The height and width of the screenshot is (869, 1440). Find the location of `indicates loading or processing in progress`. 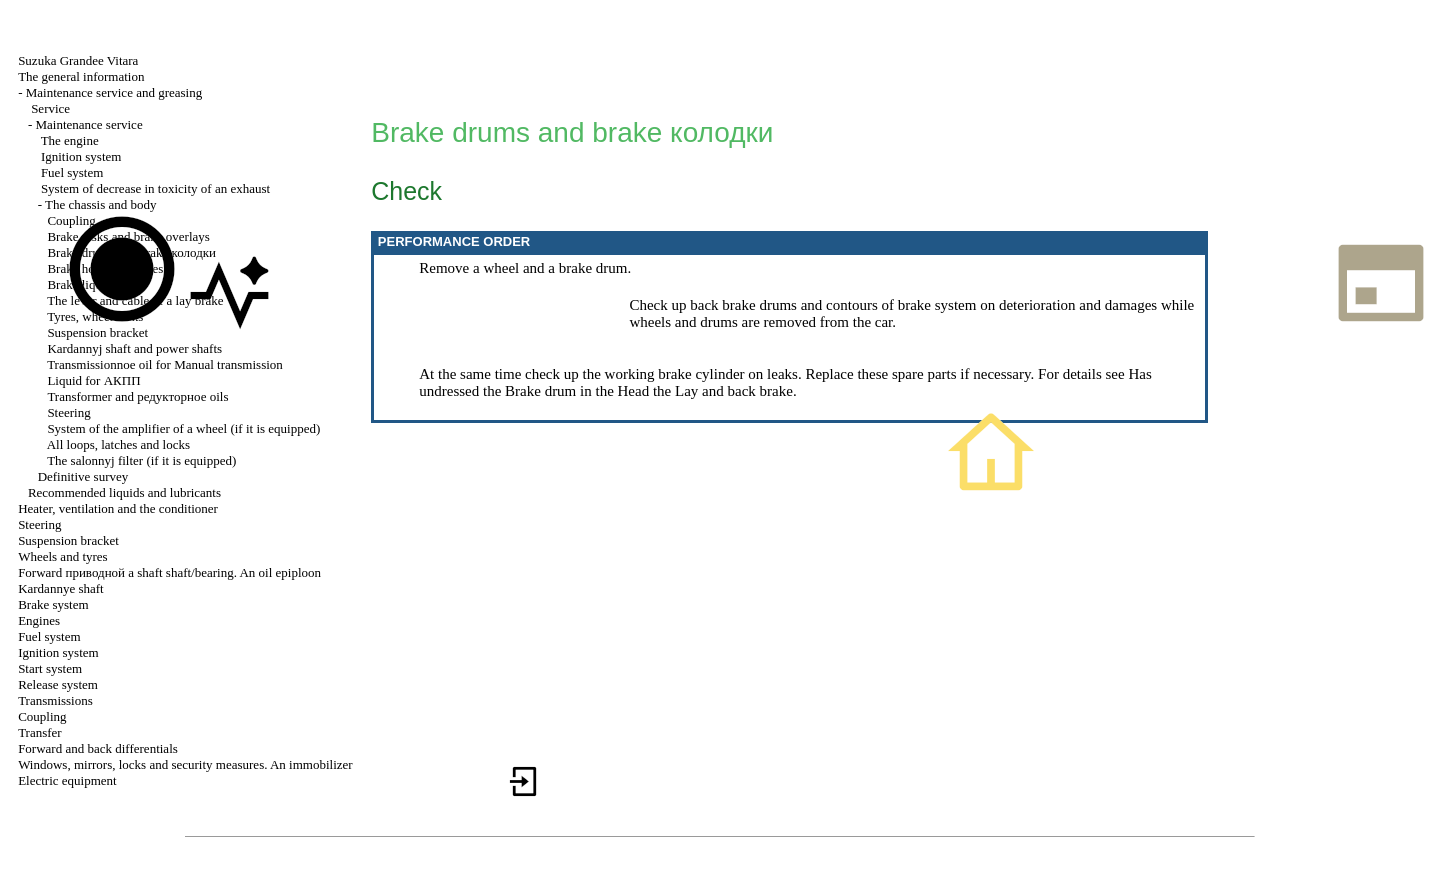

indicates loading or processing in progress is located at coordinates (122, 269).